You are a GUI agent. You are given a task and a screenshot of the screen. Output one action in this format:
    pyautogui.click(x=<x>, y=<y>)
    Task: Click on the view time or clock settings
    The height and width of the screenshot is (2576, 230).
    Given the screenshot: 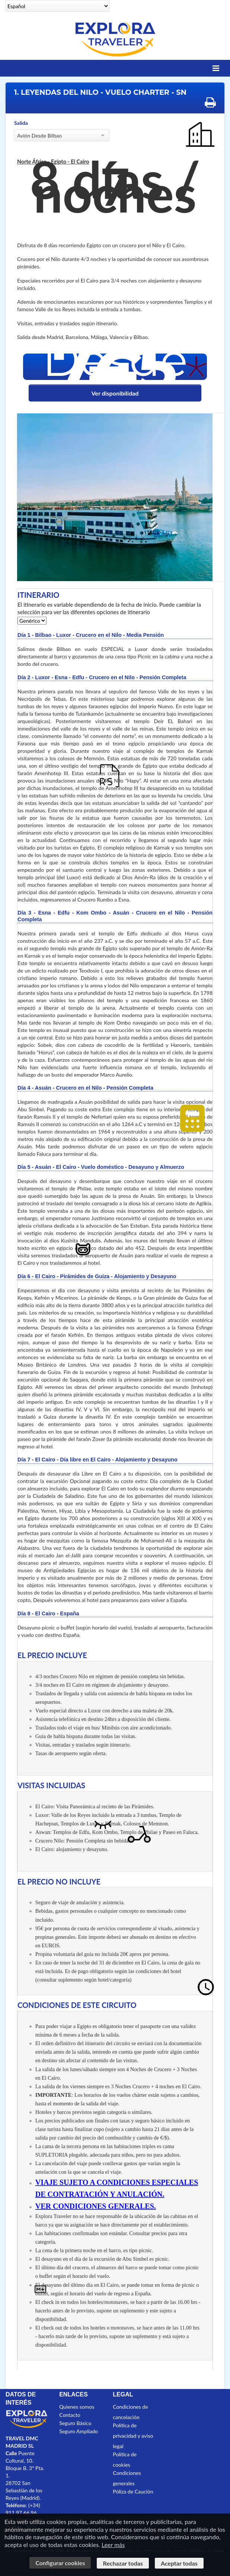 What is the action you would take?
    pyautogui.click(x=206, y=1987)
    